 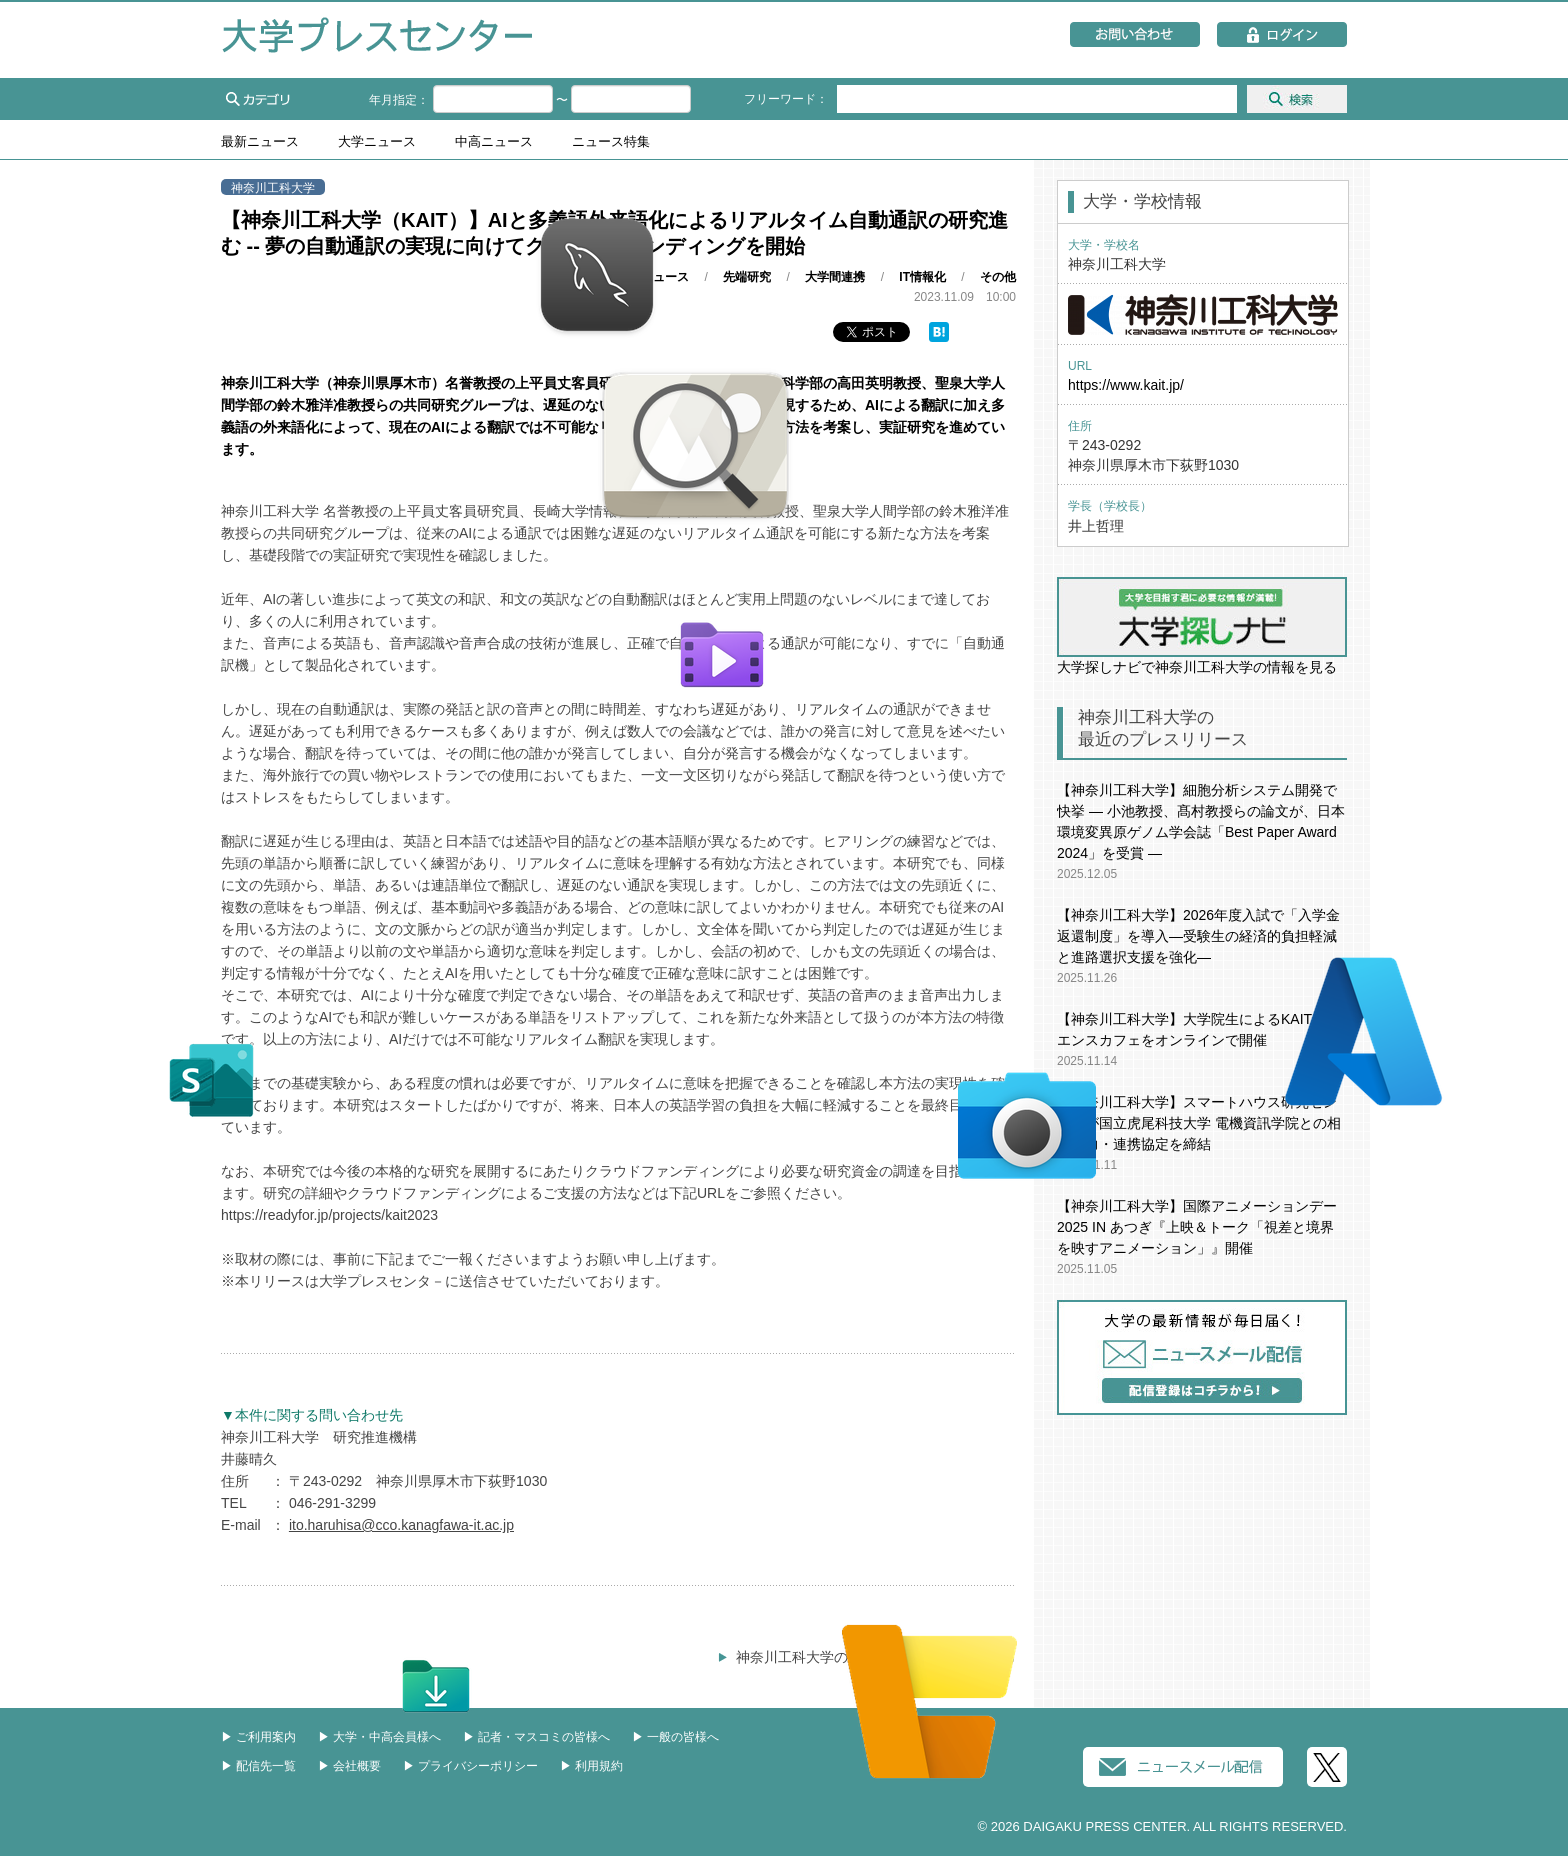 What do you see at coordinates (597, 275) in the screenshot?
I see `open mysql workbench database management tool` at bounding box center [597, 275].